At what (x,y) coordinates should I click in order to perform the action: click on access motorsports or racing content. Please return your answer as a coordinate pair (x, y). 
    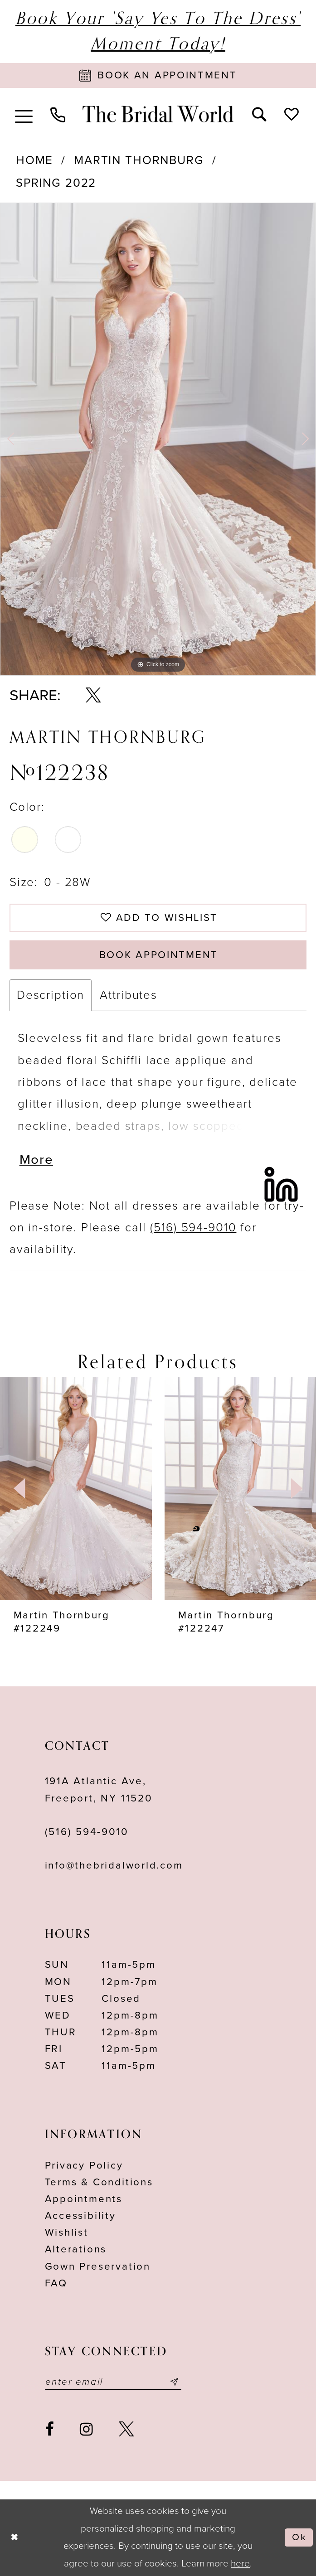
    Looking at the image, I should click on (196, 1529).